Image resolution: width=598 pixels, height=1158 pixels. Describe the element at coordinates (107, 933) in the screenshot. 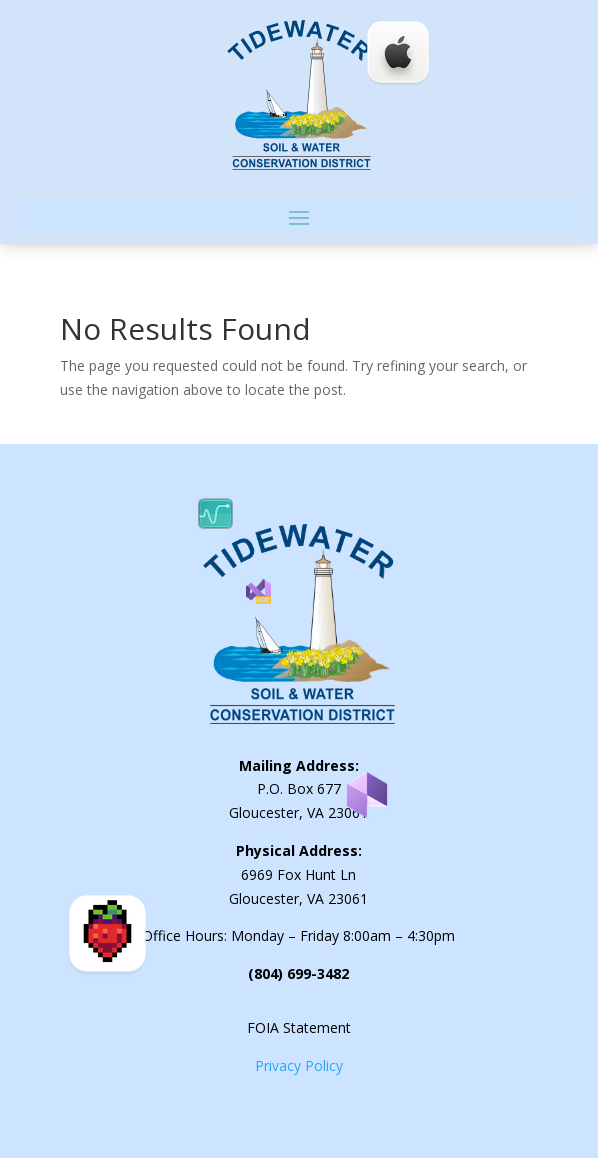

I see `open the Celeste app` at that location.